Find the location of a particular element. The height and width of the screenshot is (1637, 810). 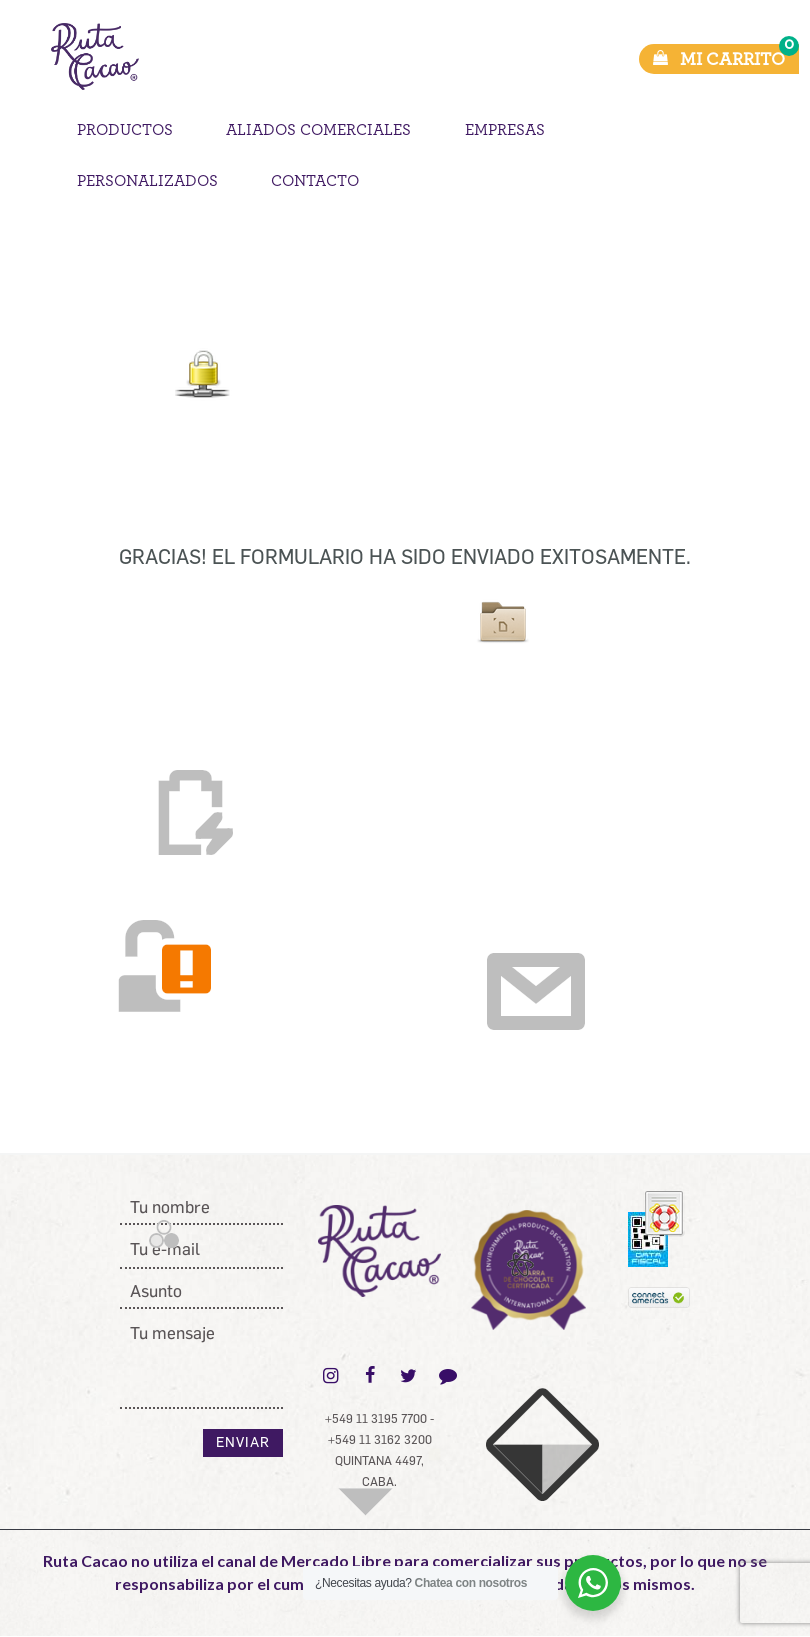

scroll down or view more content below is located at coordinates (365, 1499).